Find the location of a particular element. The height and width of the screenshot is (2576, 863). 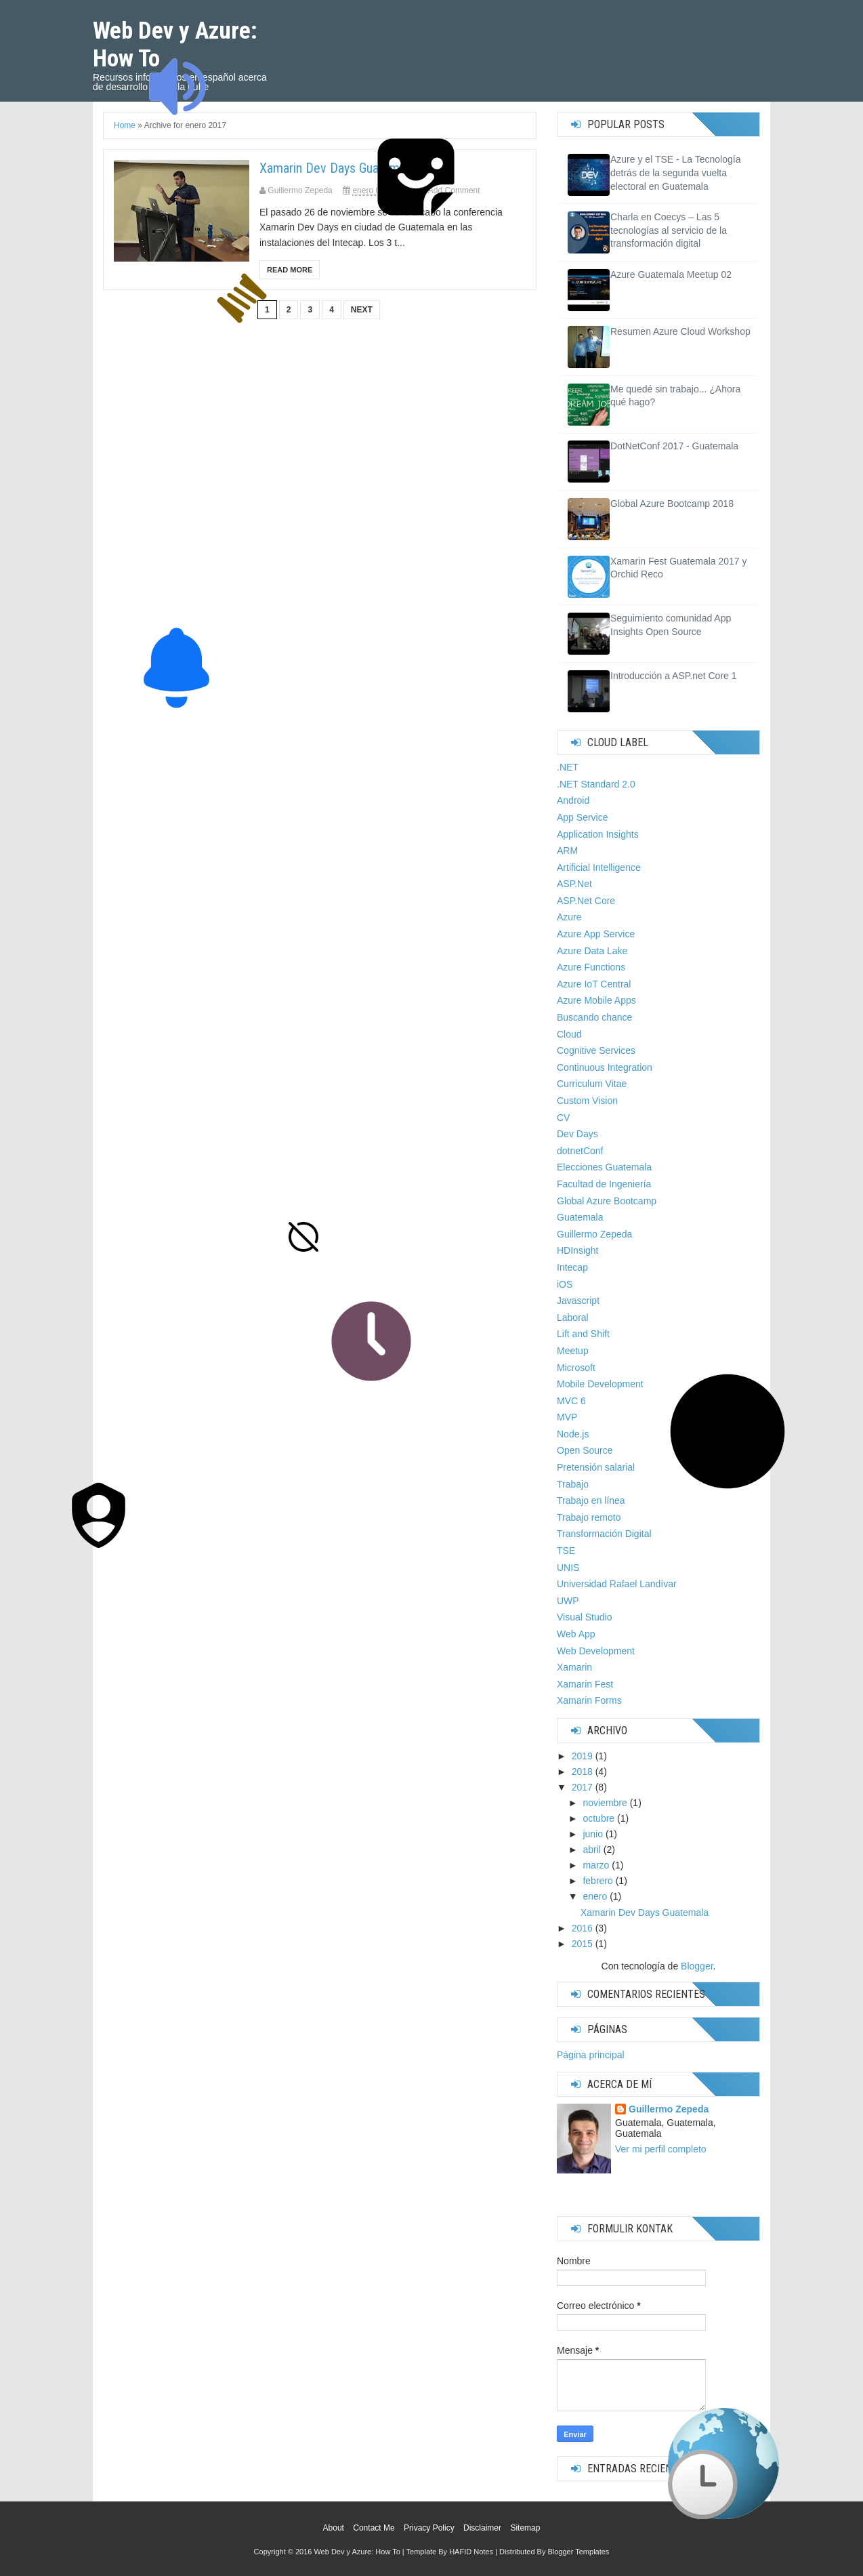

open sticker picker is located at coordinates (416, 177).